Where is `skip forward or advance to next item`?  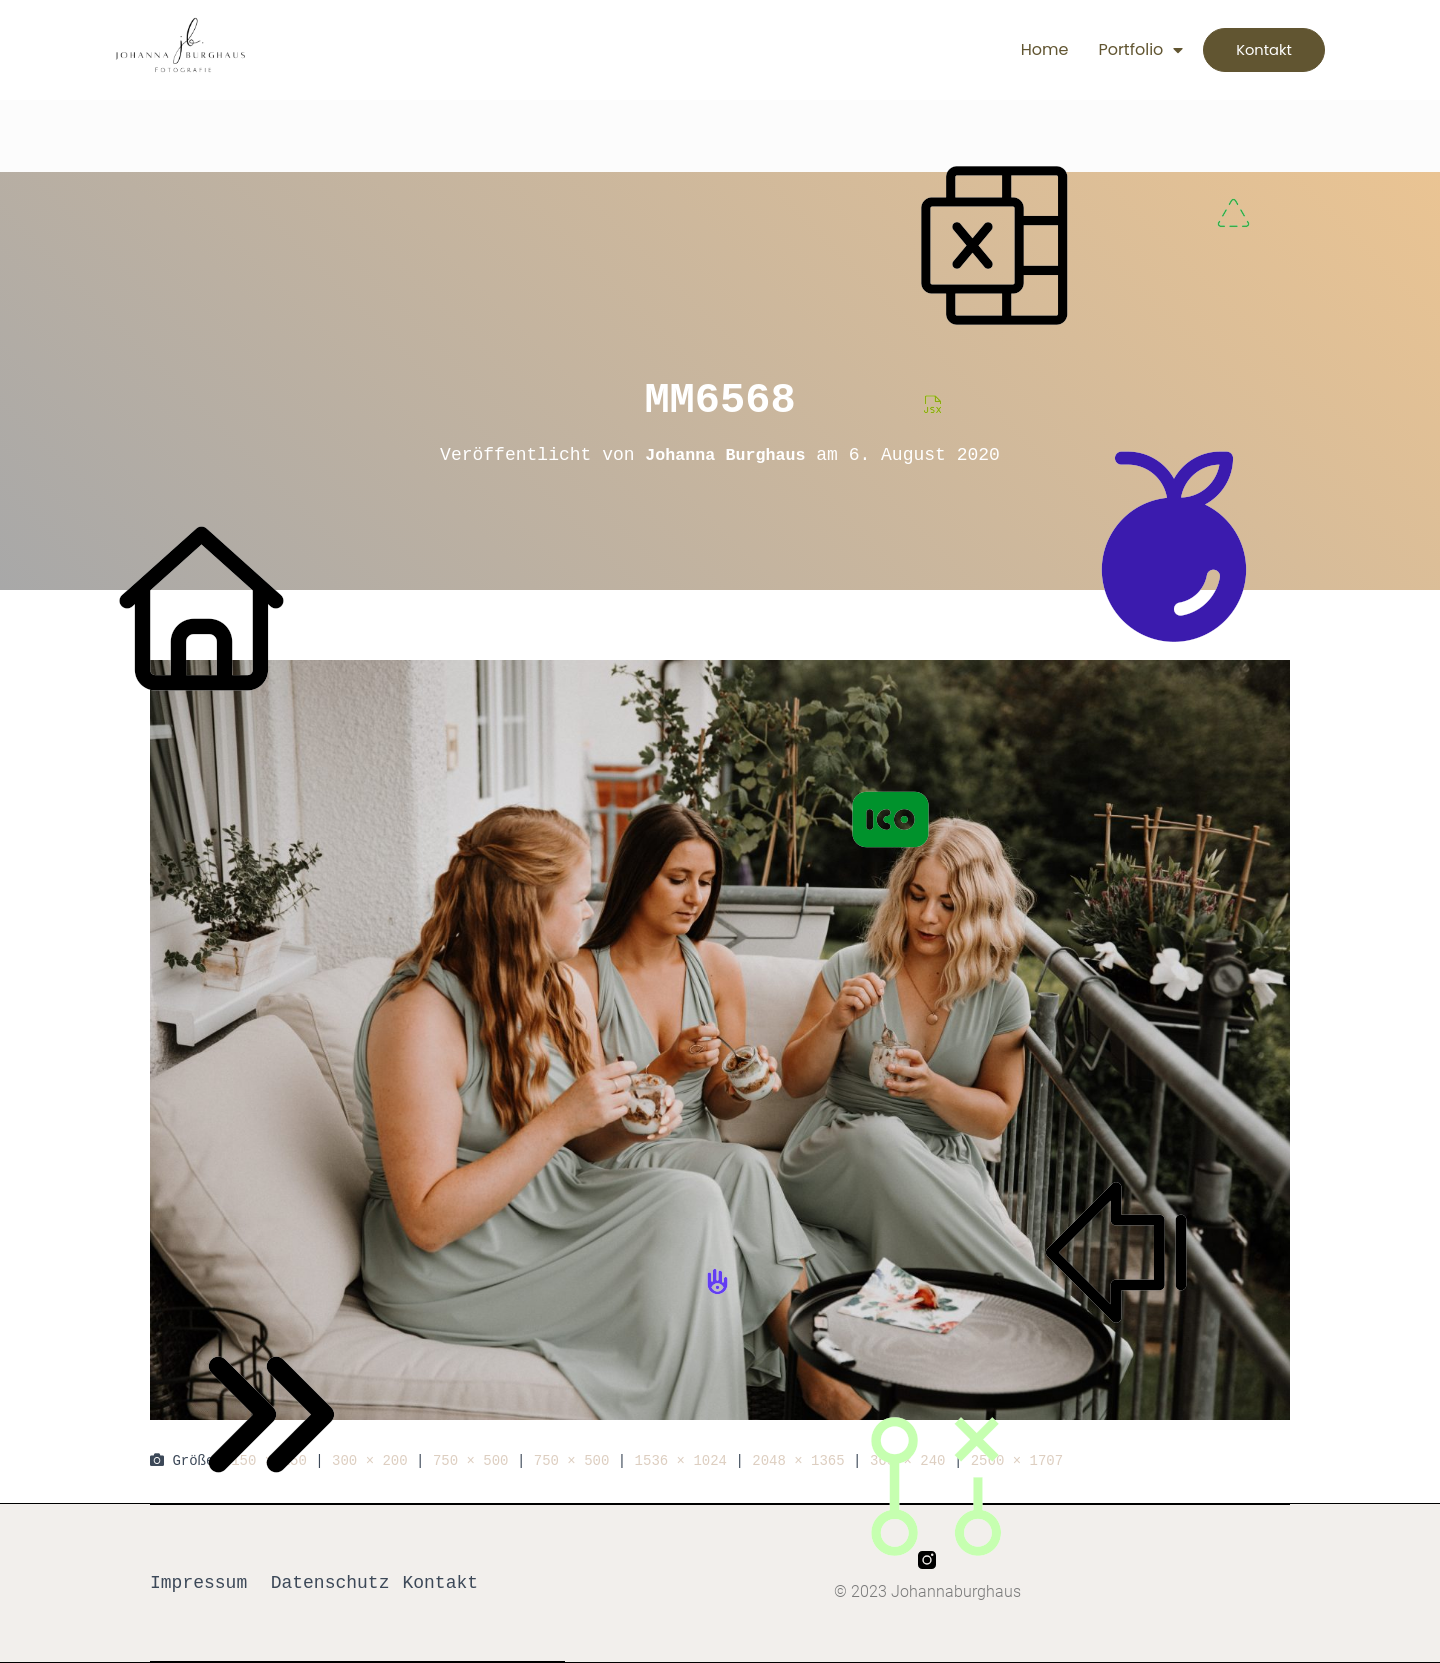 skip forward or advance to next item is located at coordinates (266, 1414).